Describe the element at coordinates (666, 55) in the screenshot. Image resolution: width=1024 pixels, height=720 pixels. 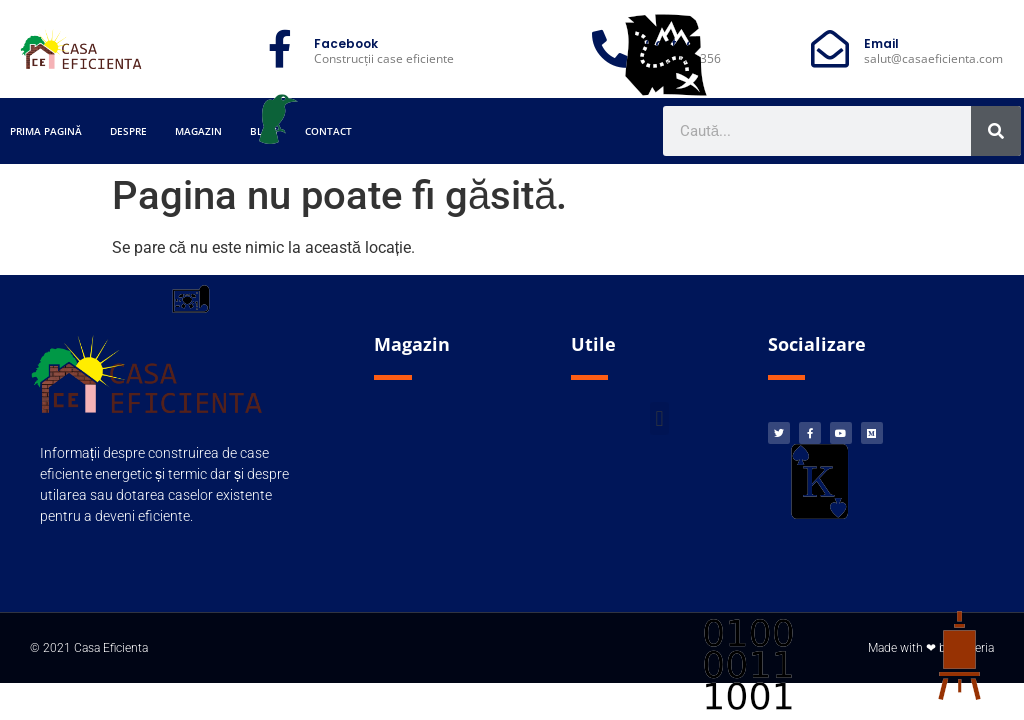
I see `view treasure map or quest location` at that location.